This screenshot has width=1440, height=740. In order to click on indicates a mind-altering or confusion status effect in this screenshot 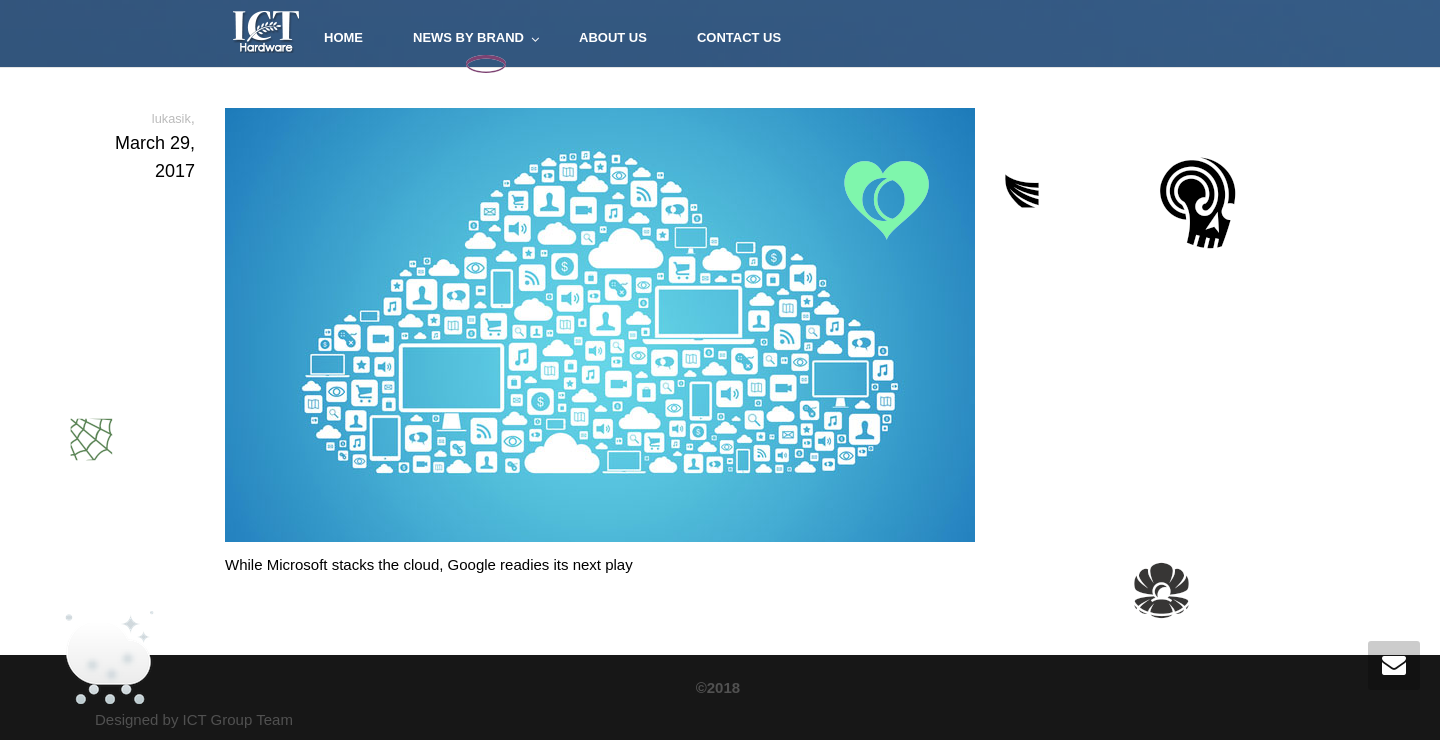, I will do `click(1199, 203)`.